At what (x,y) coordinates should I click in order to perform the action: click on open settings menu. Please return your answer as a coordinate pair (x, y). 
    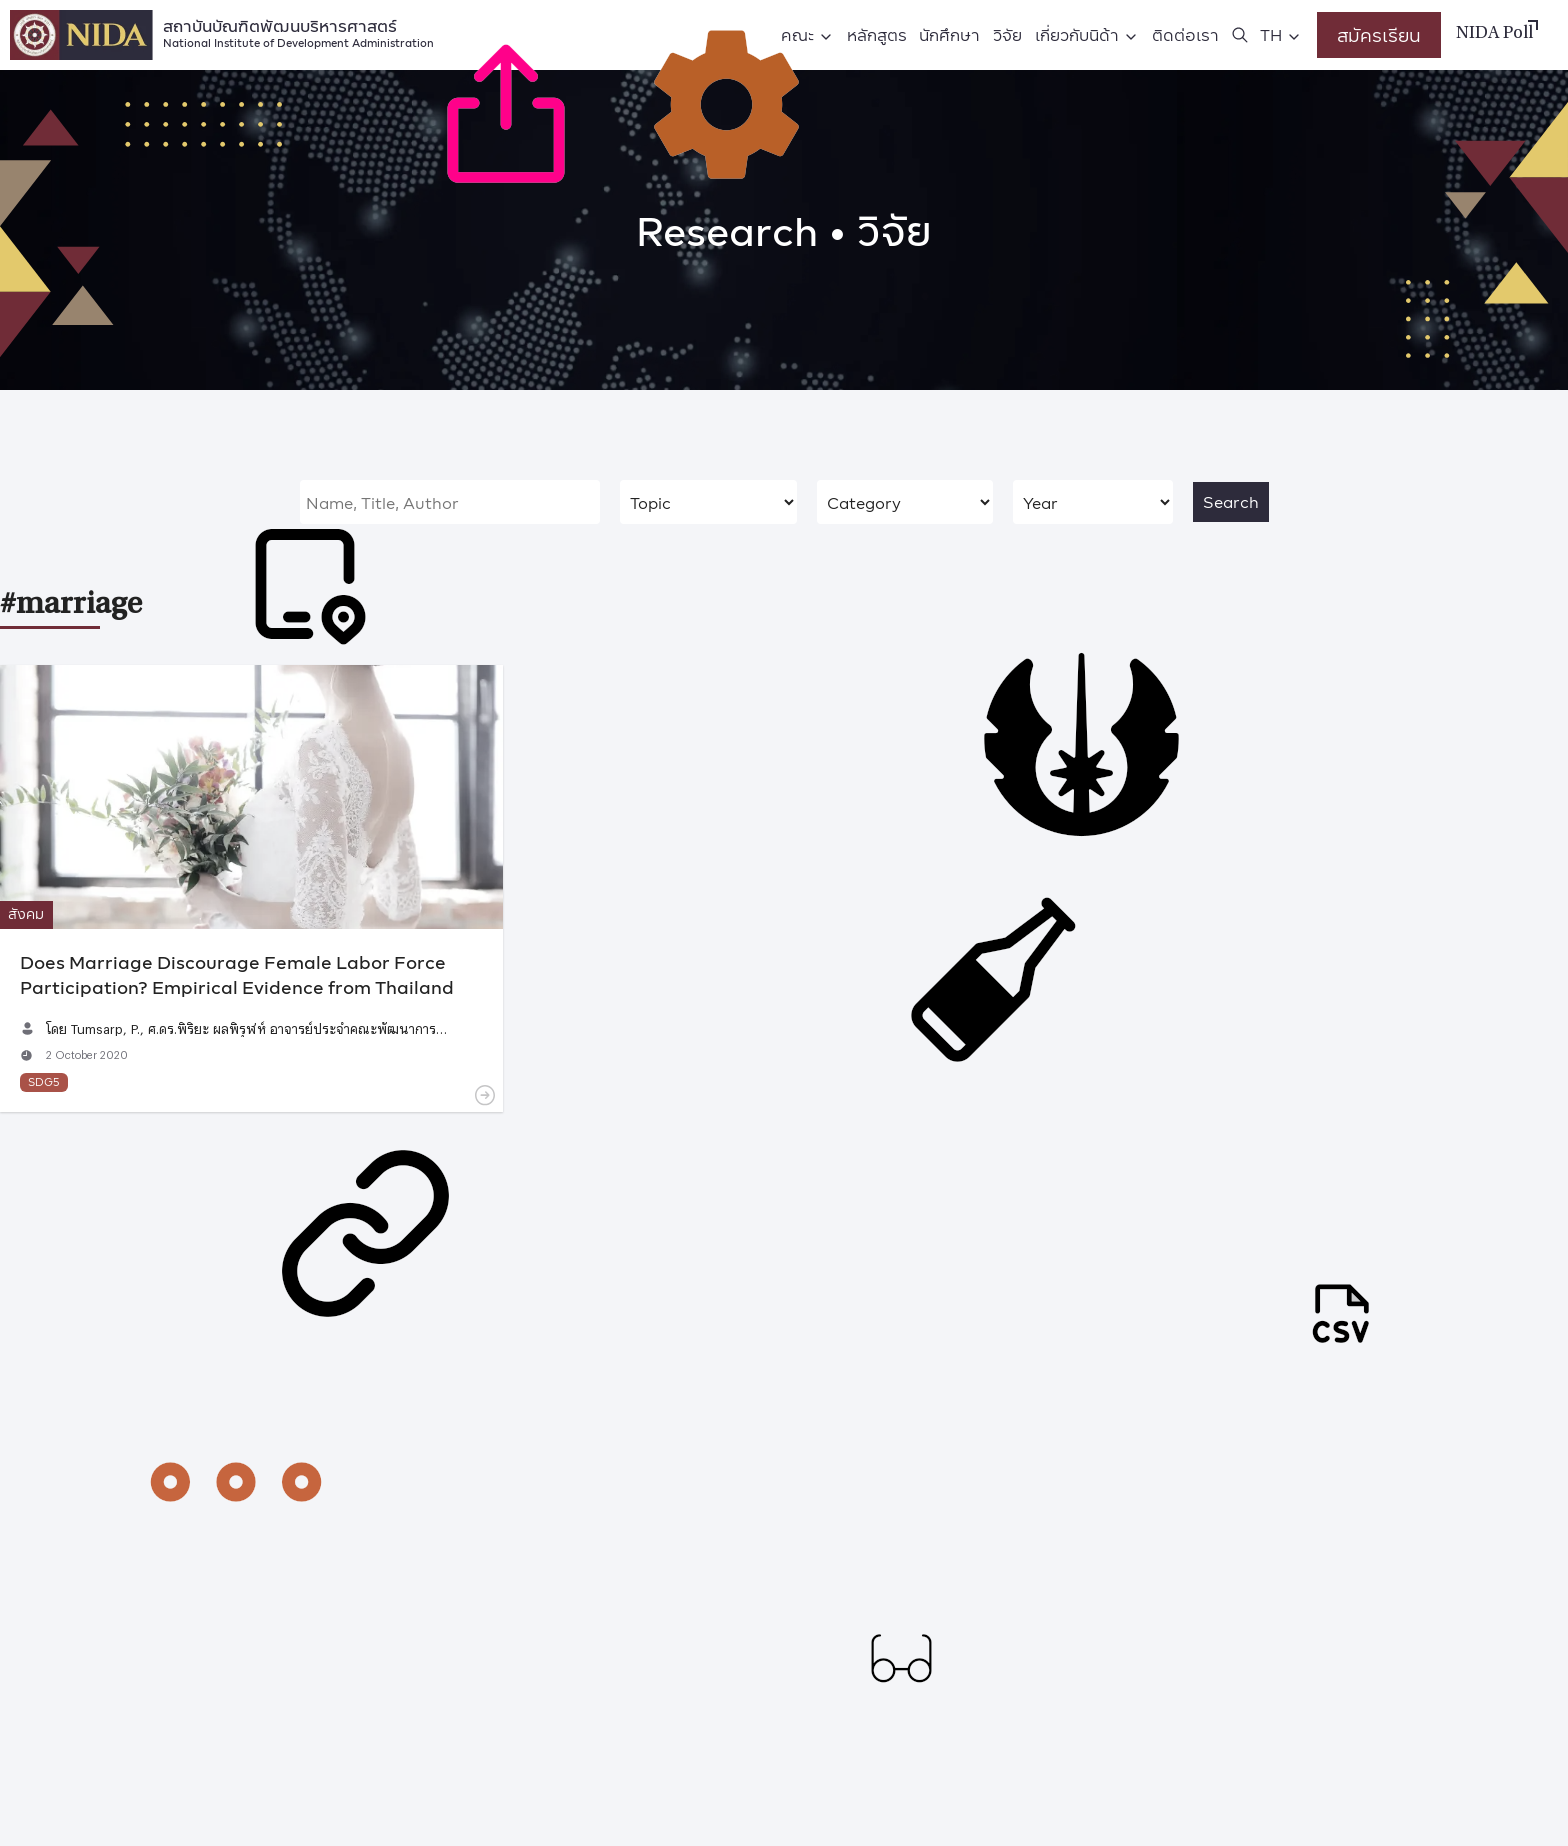
    Looking at the image, I should click on (726, 104).